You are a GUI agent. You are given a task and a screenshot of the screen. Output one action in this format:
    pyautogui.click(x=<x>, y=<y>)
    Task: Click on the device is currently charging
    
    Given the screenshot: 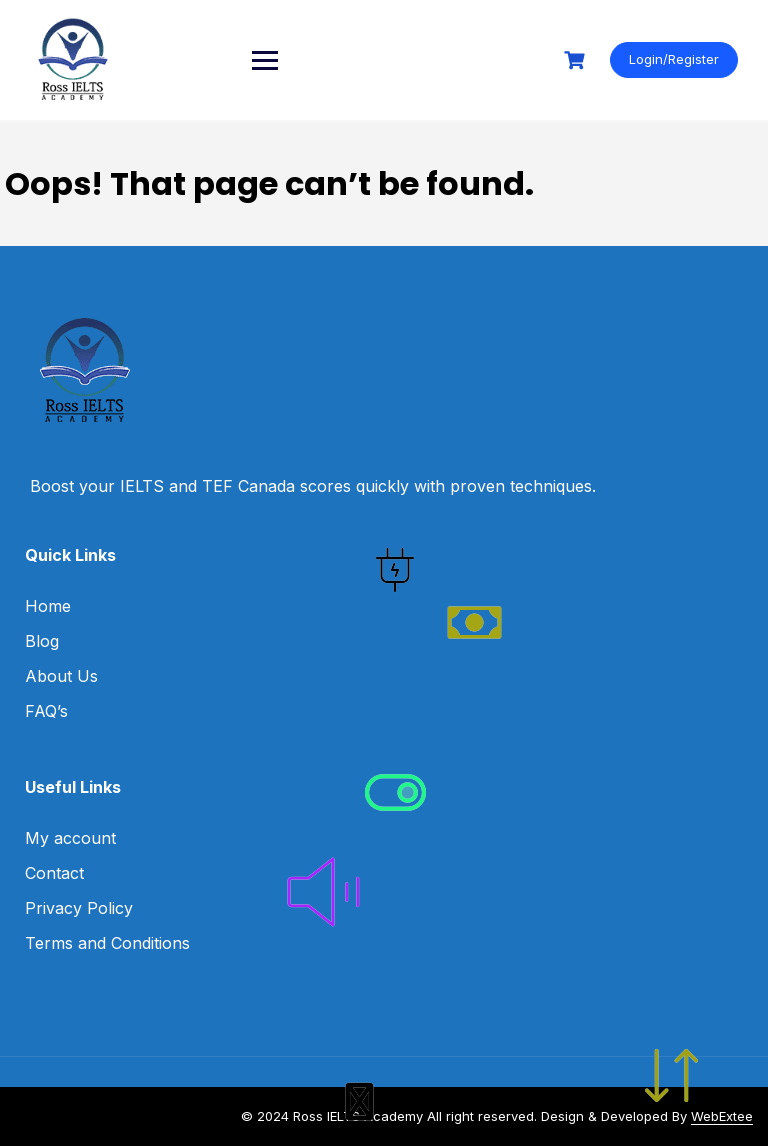 What is the action you would take?
    pyautogui.click(x=395, y=570)
    